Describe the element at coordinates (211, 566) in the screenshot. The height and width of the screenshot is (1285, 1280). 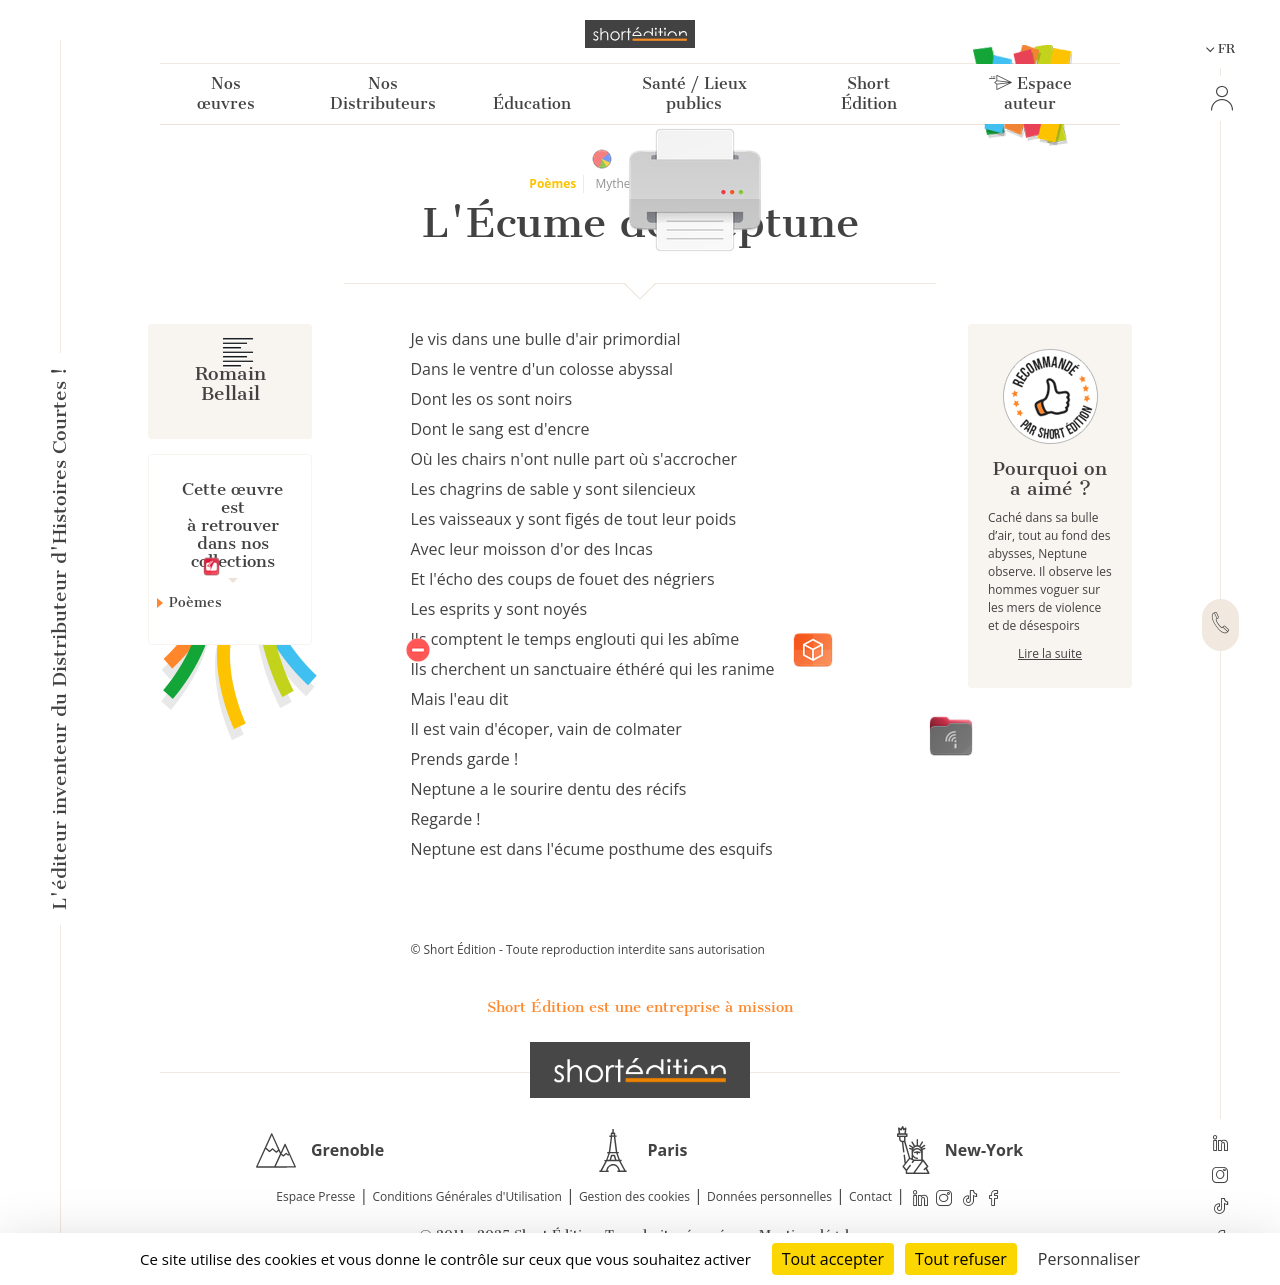
I see `an EPS vector image file` at that location.